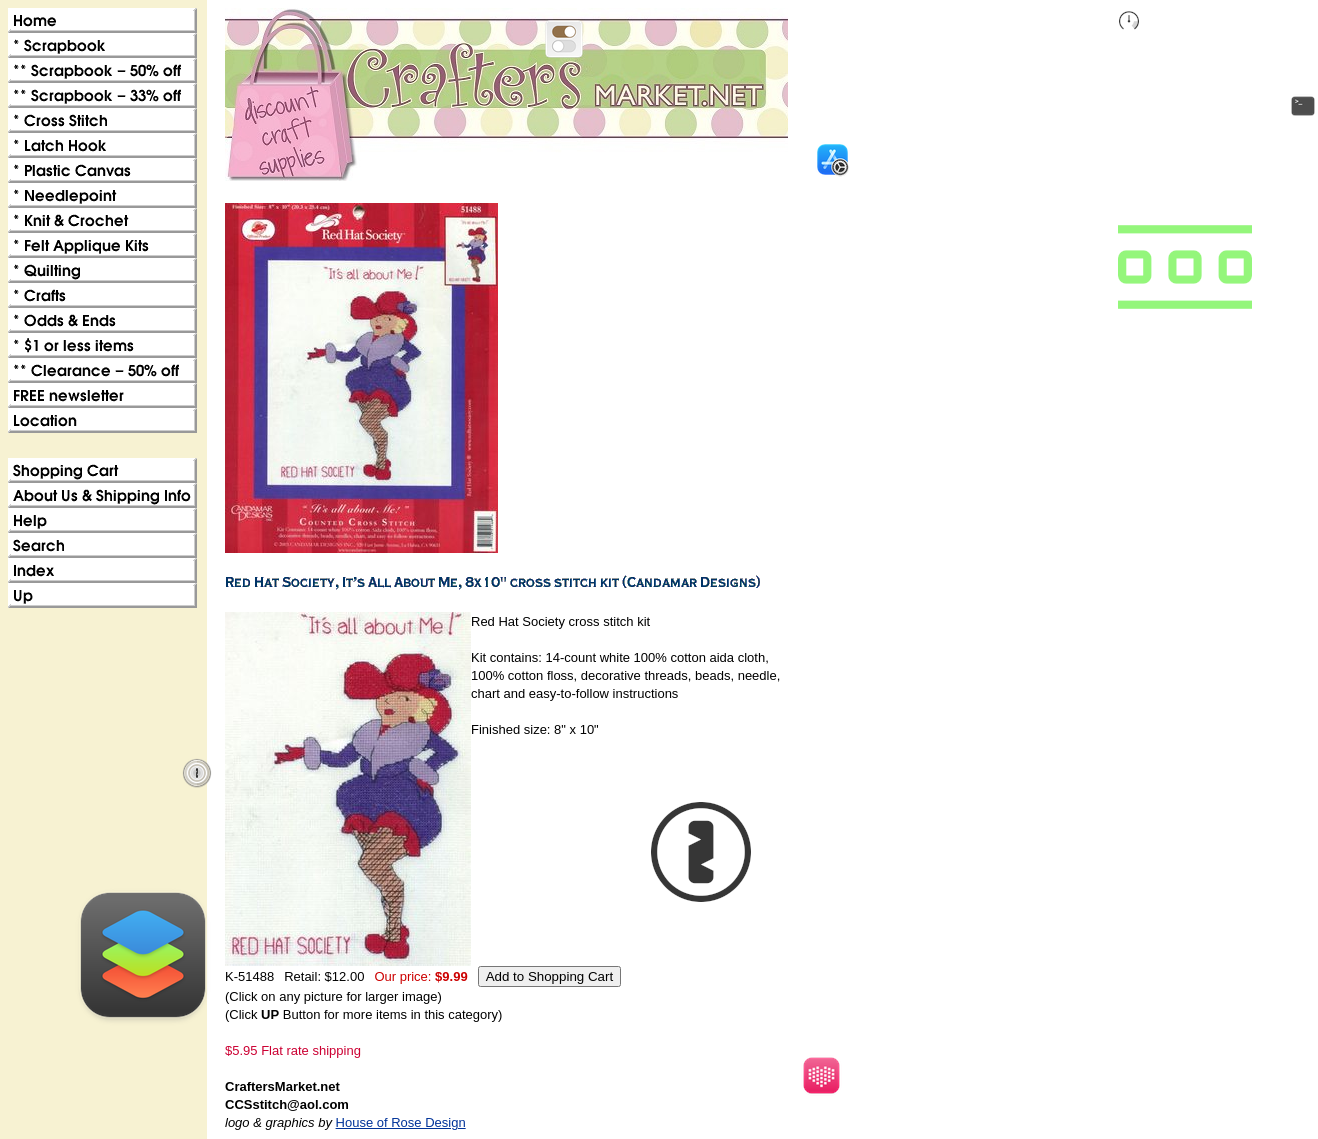  What do you see at coordinates (564, 39) in the screenshot?
I see `open gnome tweaks to customize desktop settings` at bounding box center [564, 39].